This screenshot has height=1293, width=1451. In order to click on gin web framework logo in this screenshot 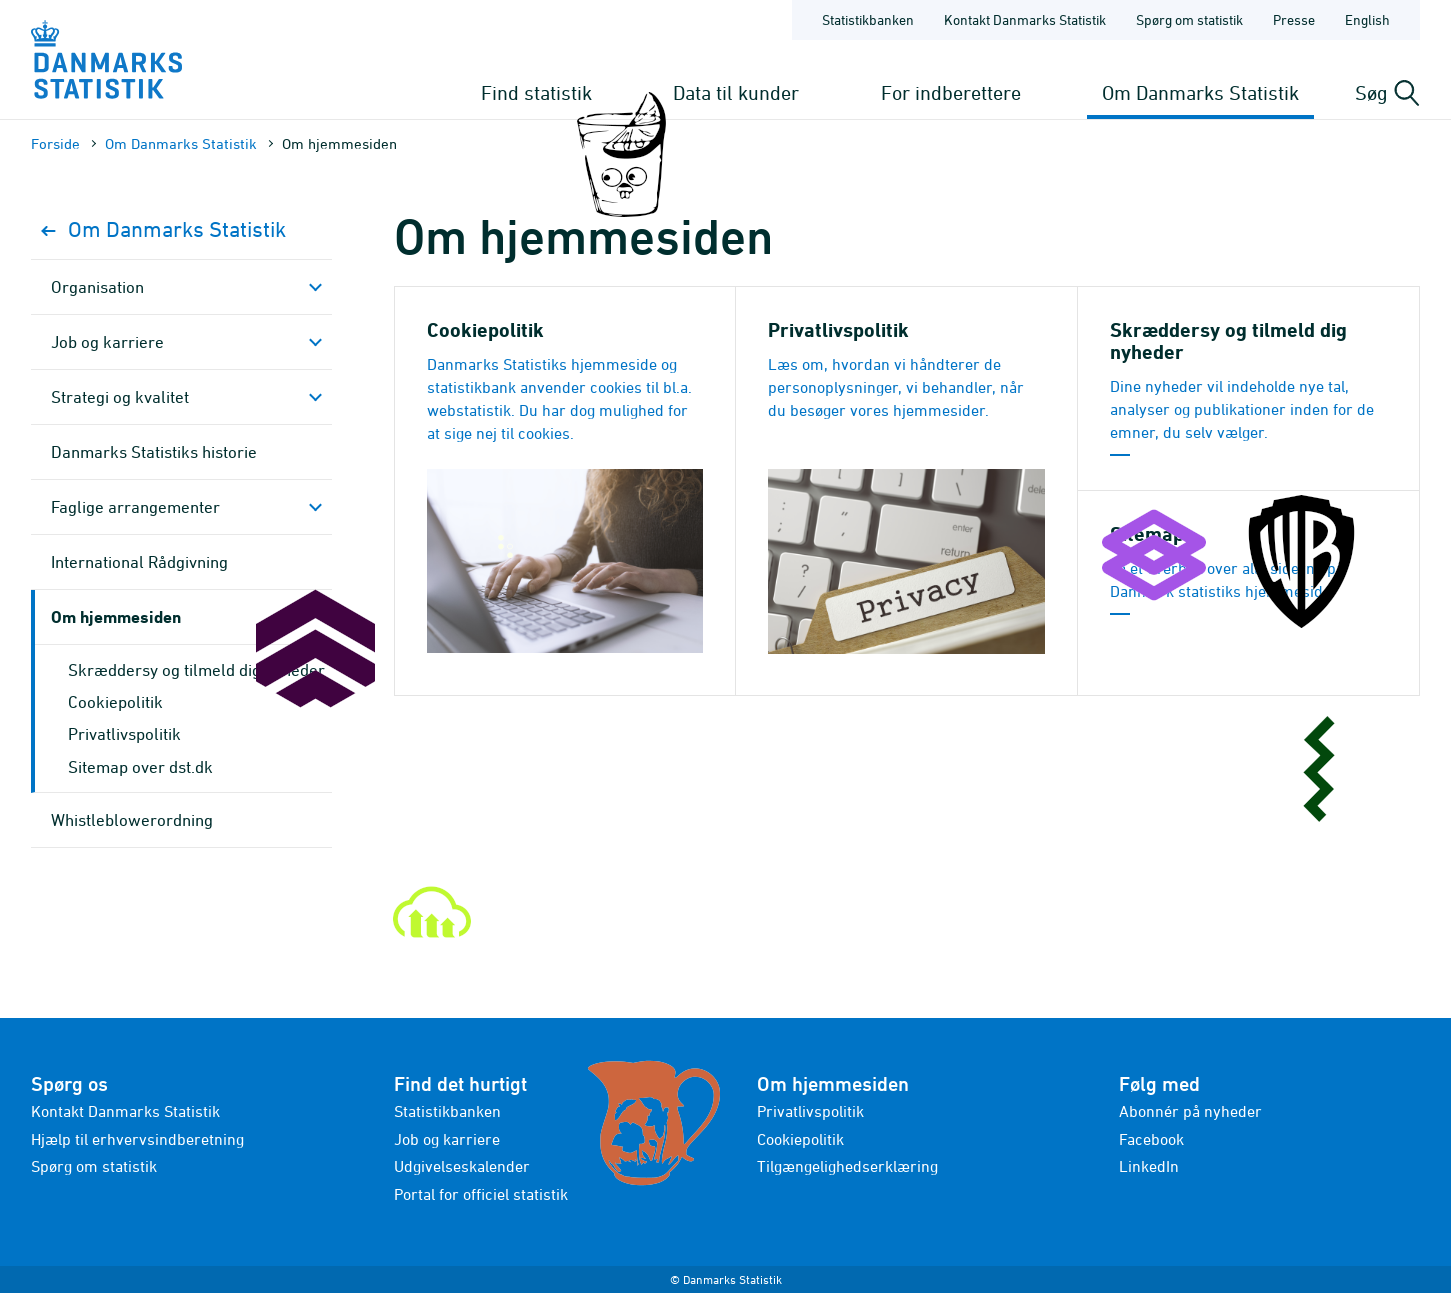, I will do `click(621, 154)`.